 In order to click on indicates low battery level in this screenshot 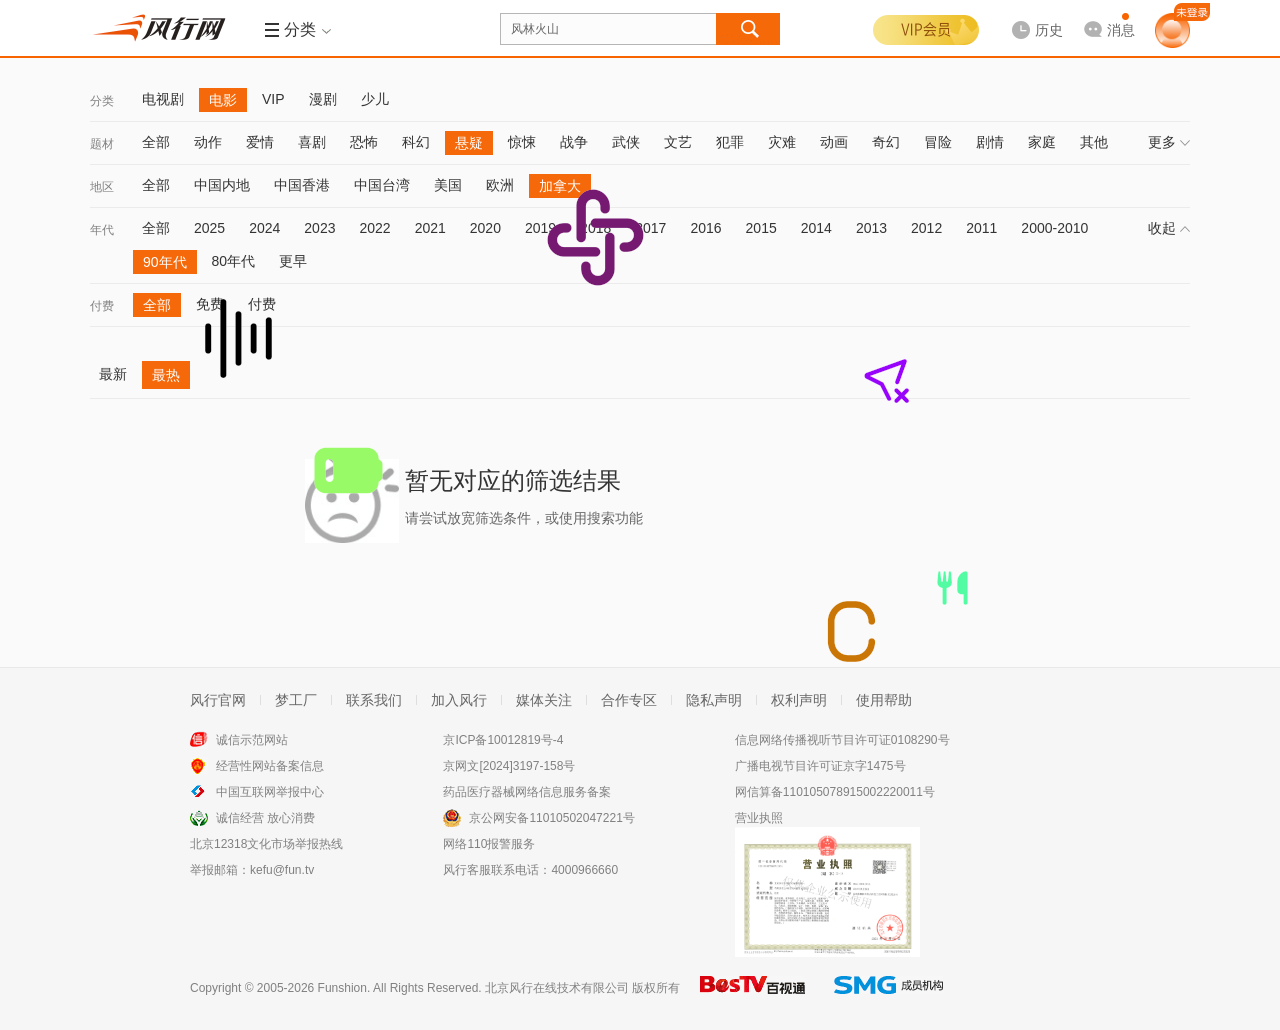, I will do `click(348, 470)`.